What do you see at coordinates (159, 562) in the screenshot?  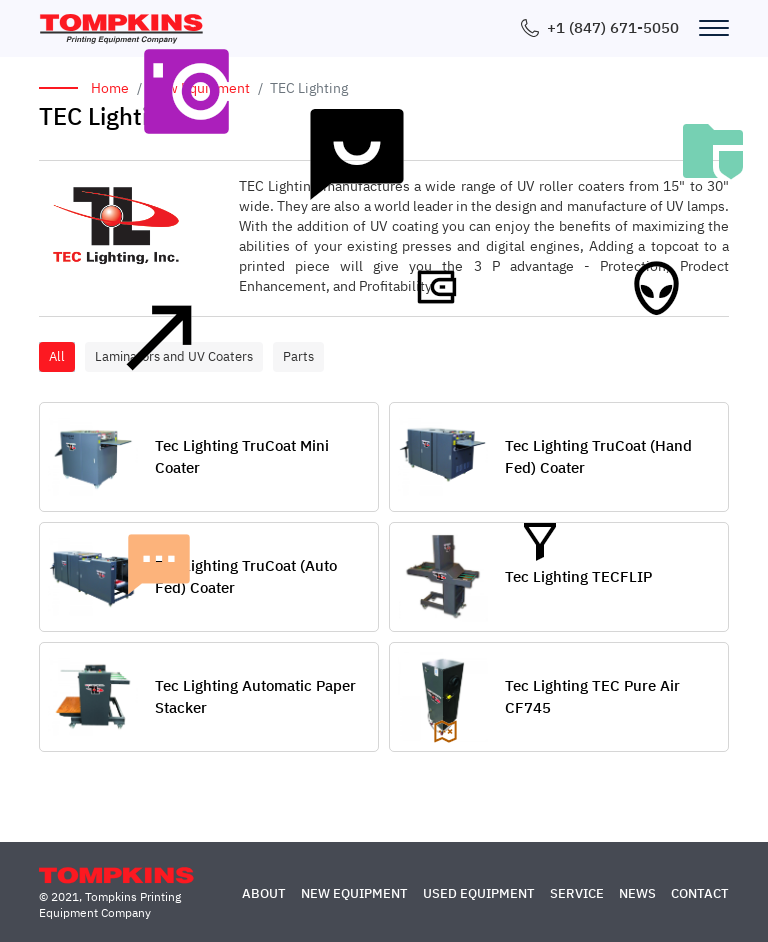 I see `open messaging or chat` at bounding box center [159, 562].